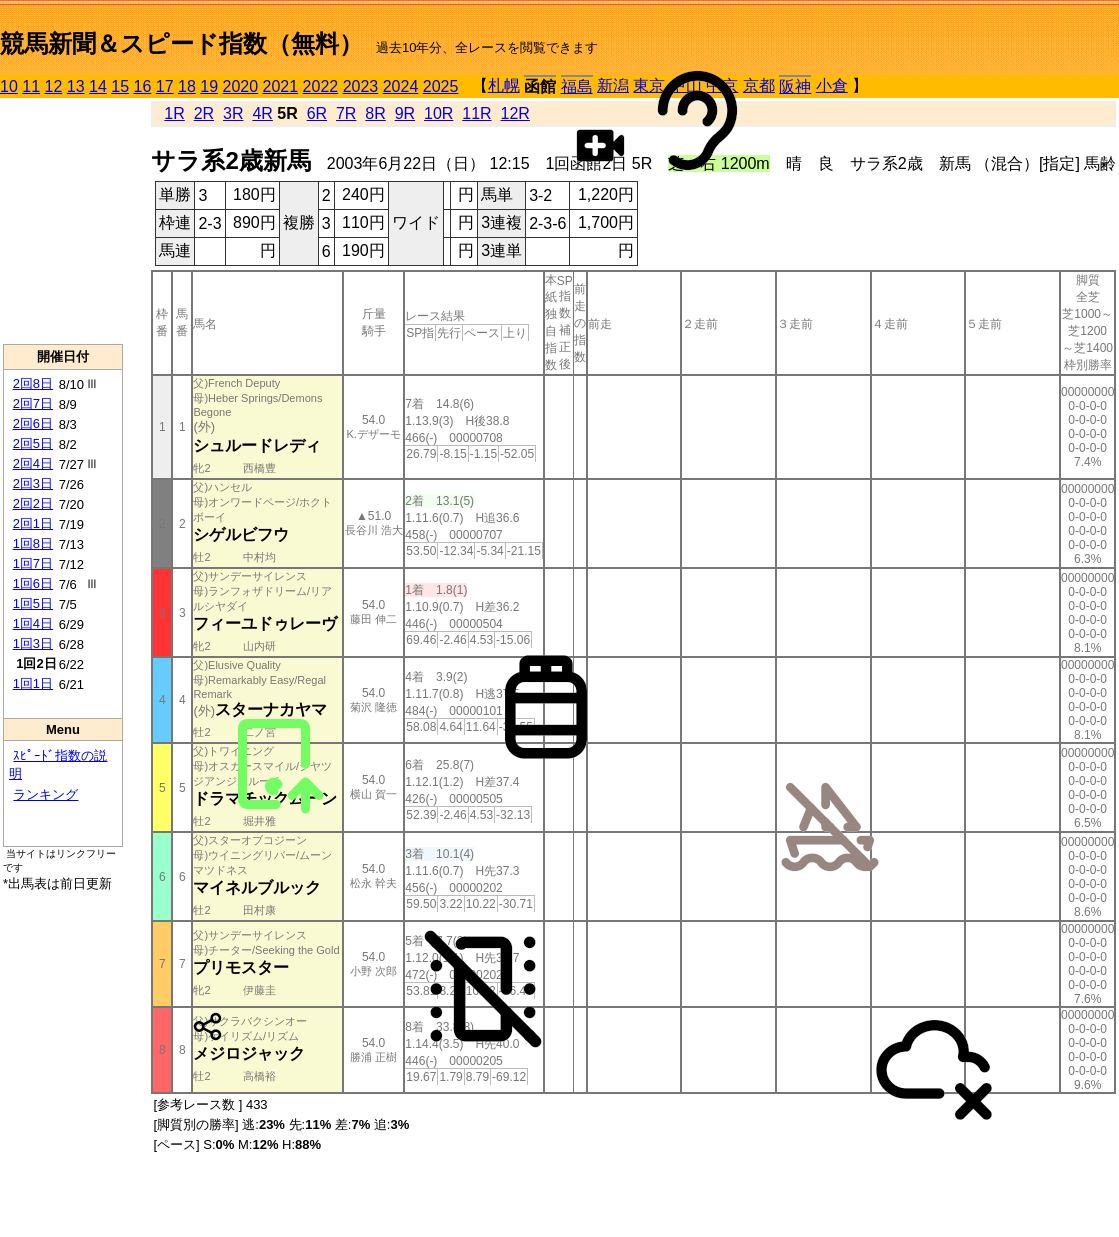 The width and height of the screenshot is (1119, 1237). What do you see at coordinates (483, 989) in the screenshot?
I see `container disabled or unavailable` at bounding box center [483, 989].